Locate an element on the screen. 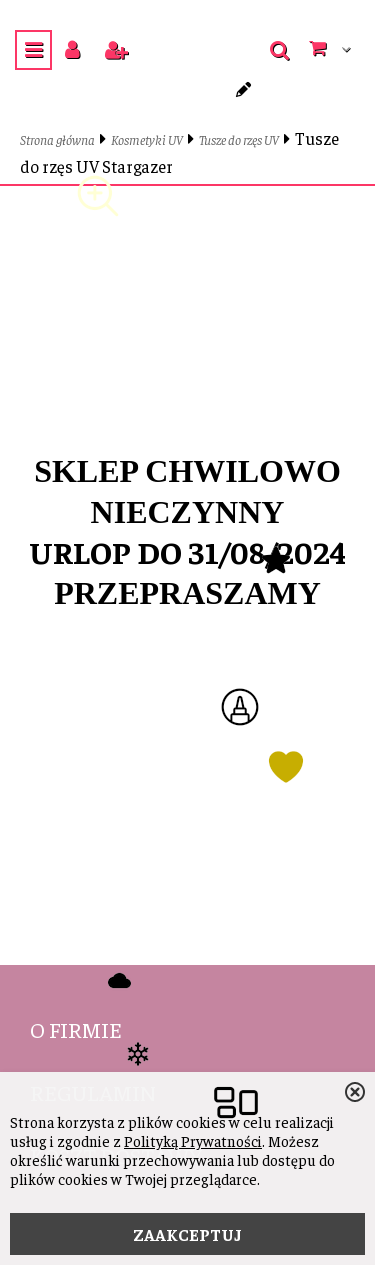  activate cooling or air conditioning mode is located at coordinates (138, 1054).